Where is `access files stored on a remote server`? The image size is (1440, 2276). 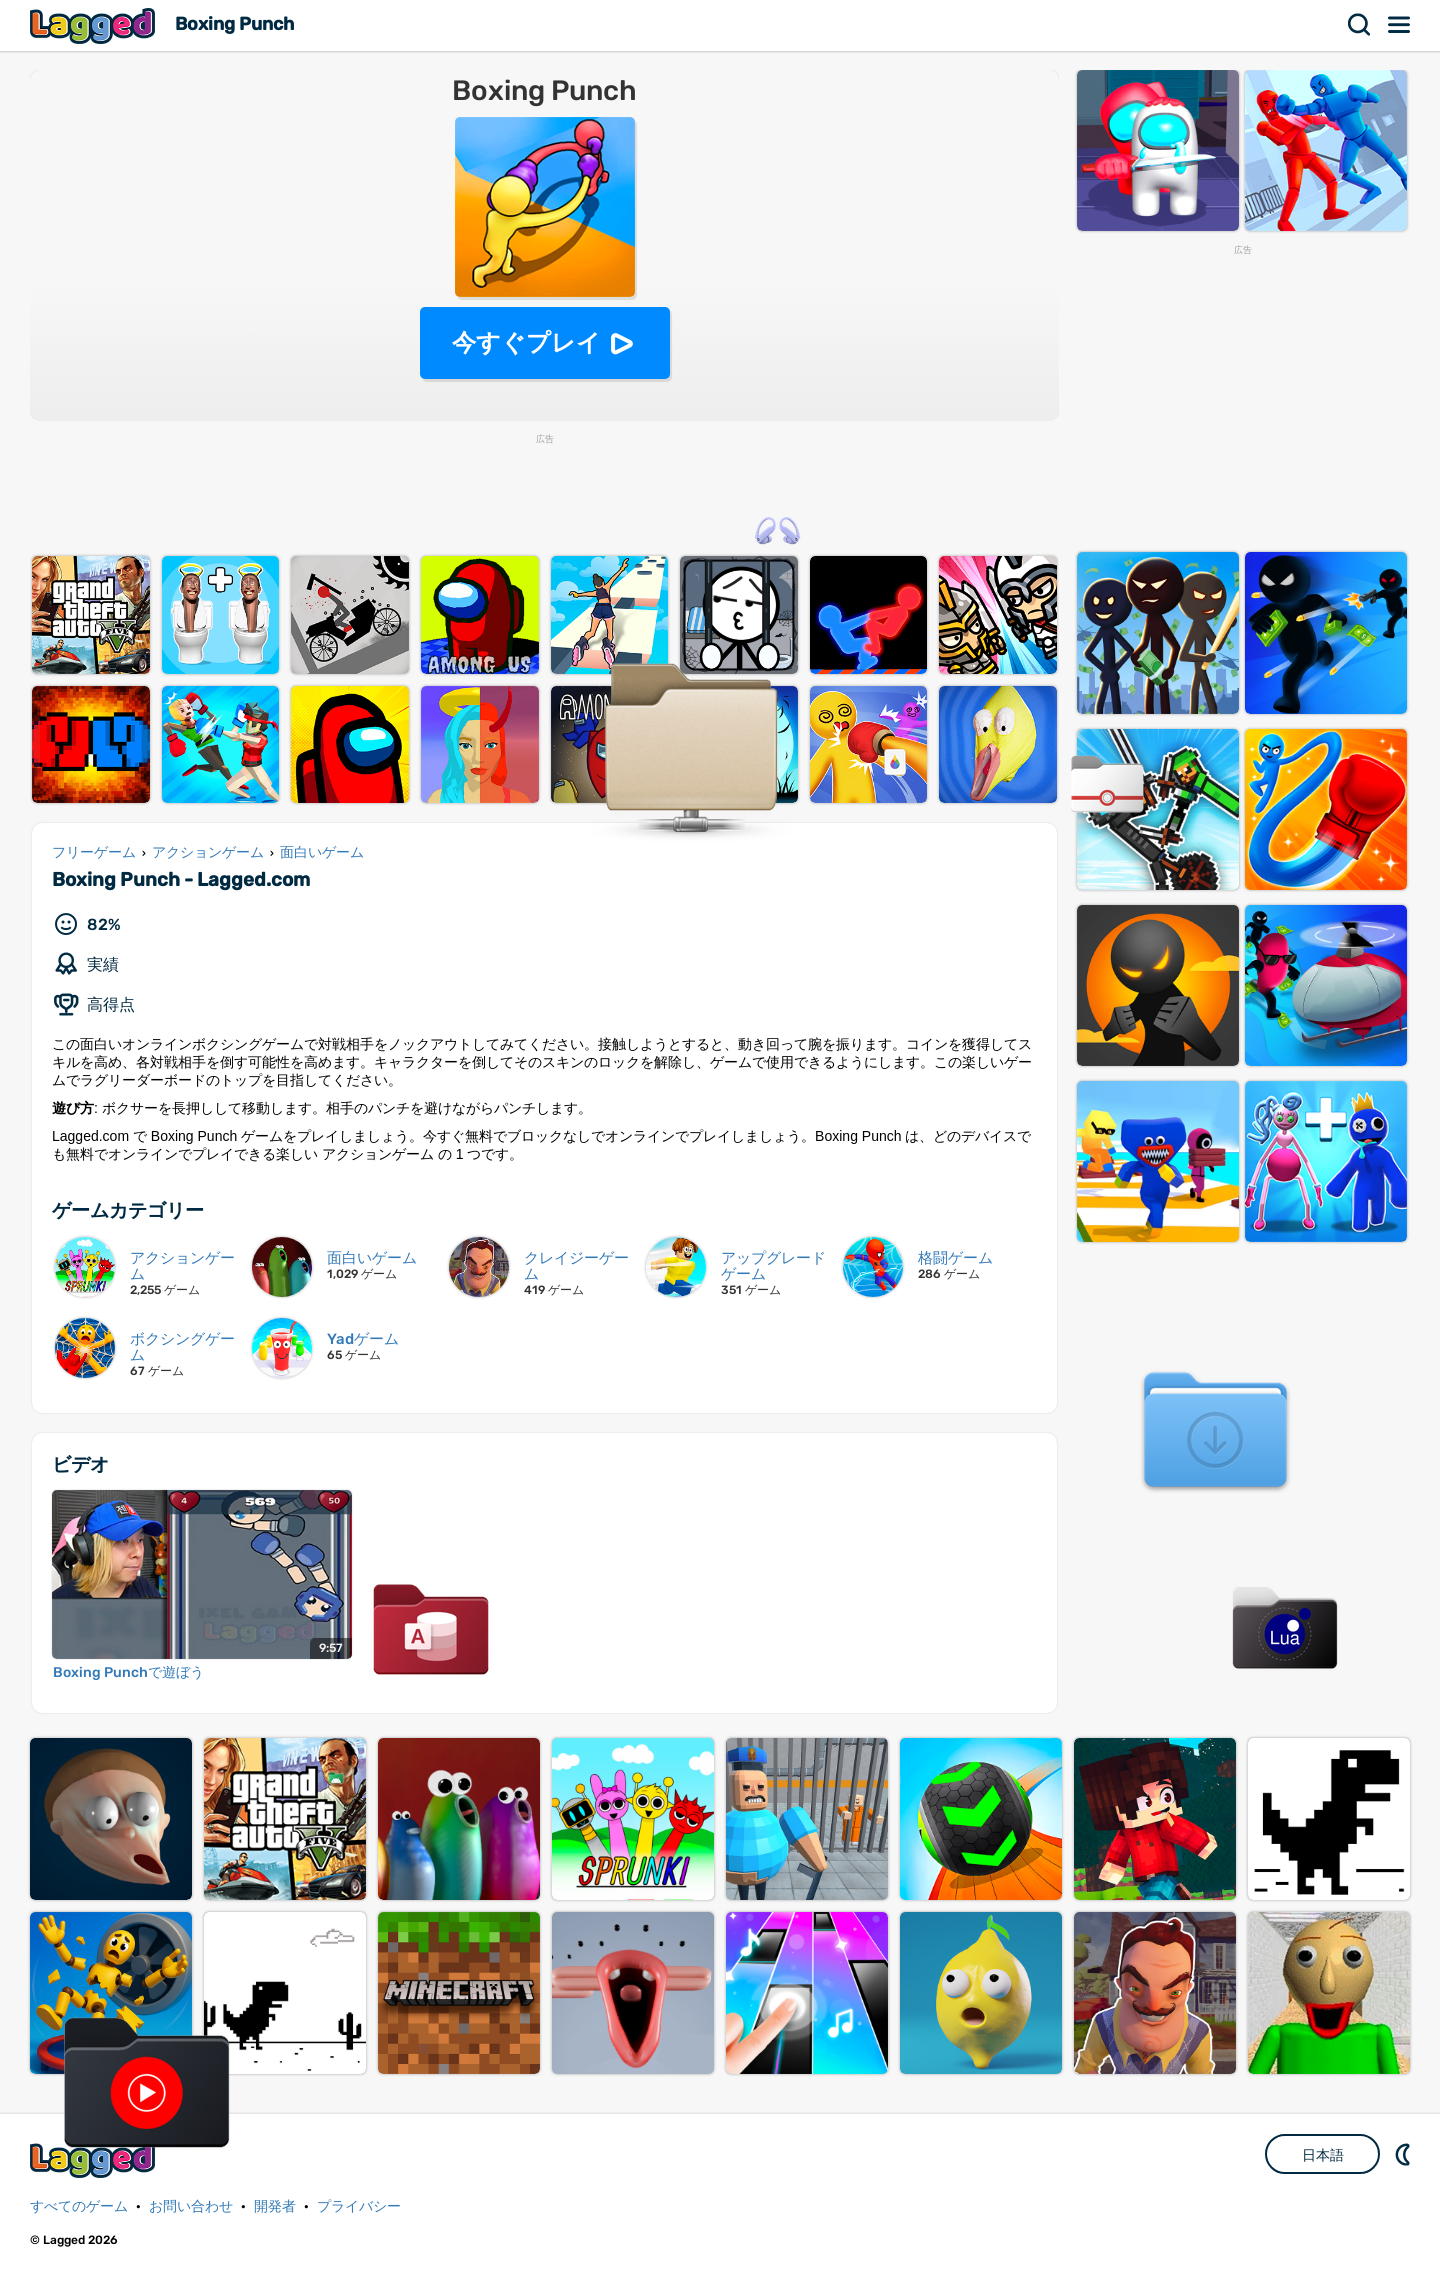 access files stored on a remote server is located at coordinates (691, 753).